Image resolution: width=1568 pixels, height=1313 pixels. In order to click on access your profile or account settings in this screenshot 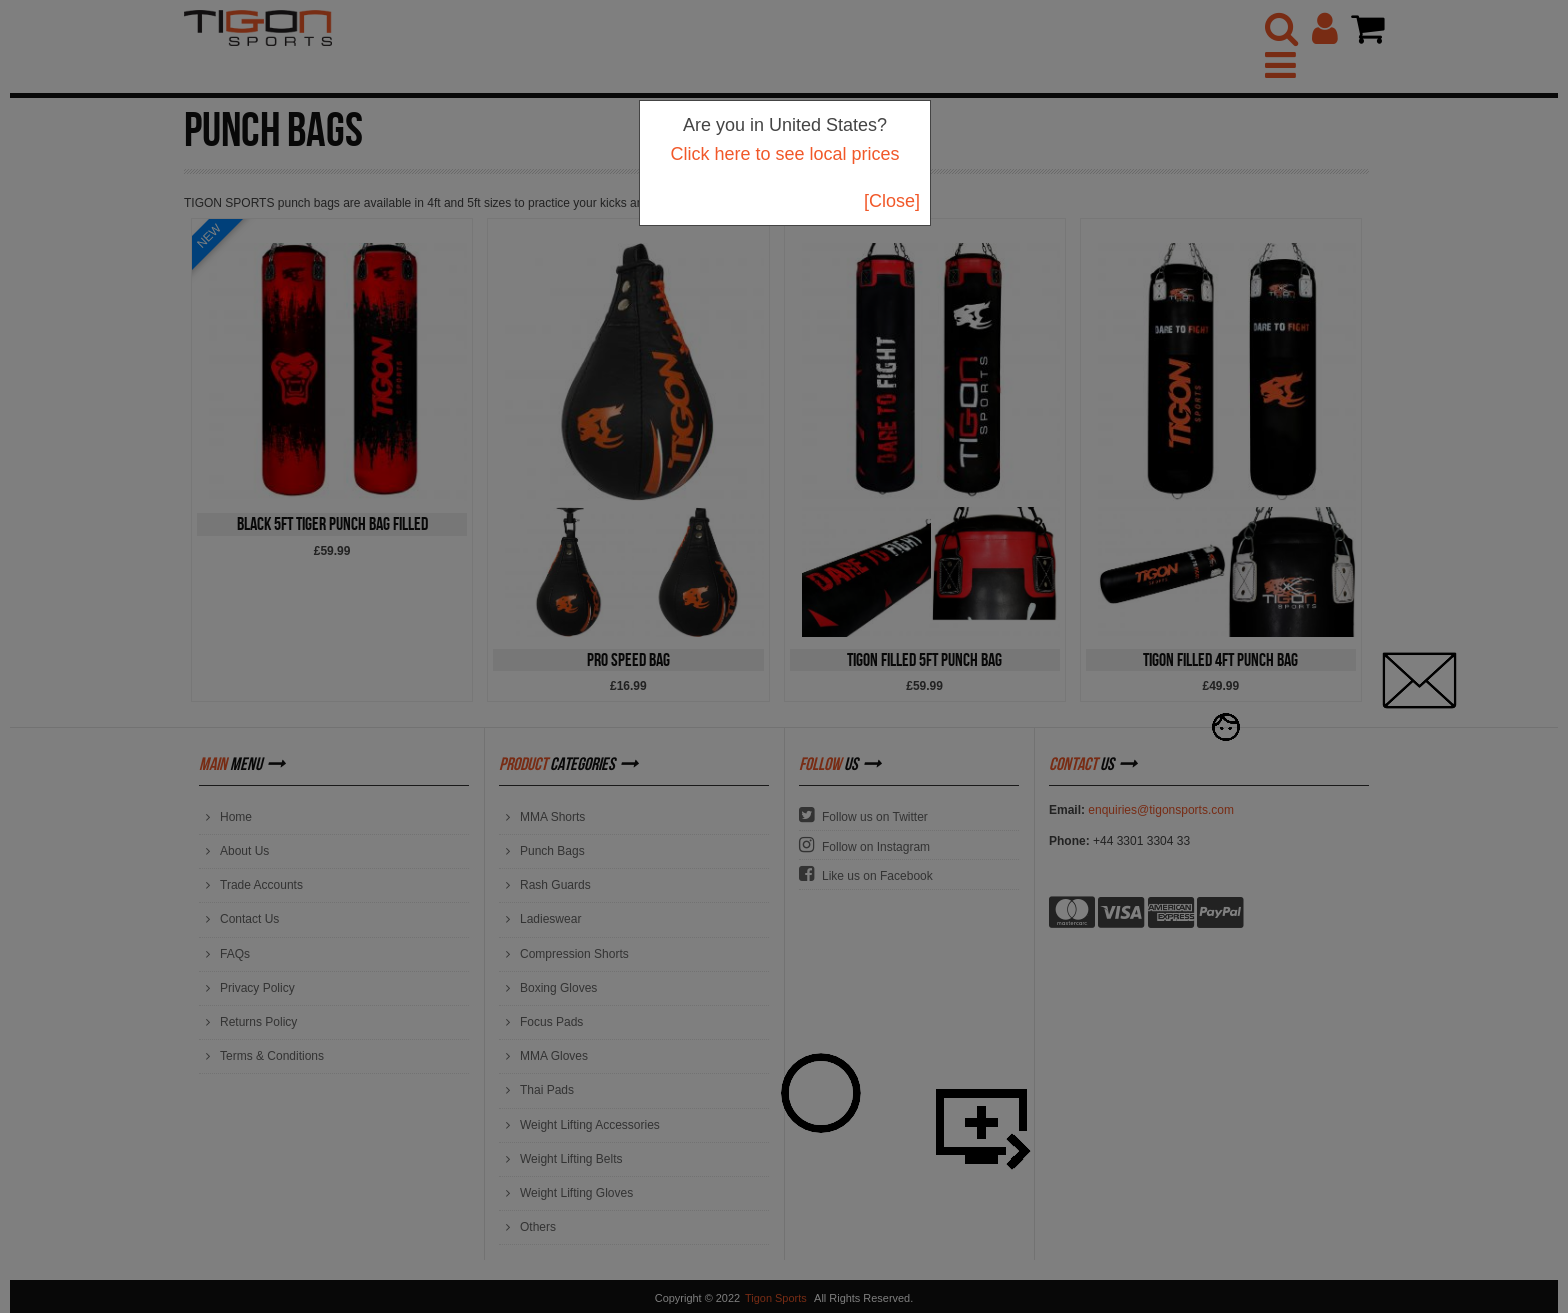, I will do `click(1226, 727)`.